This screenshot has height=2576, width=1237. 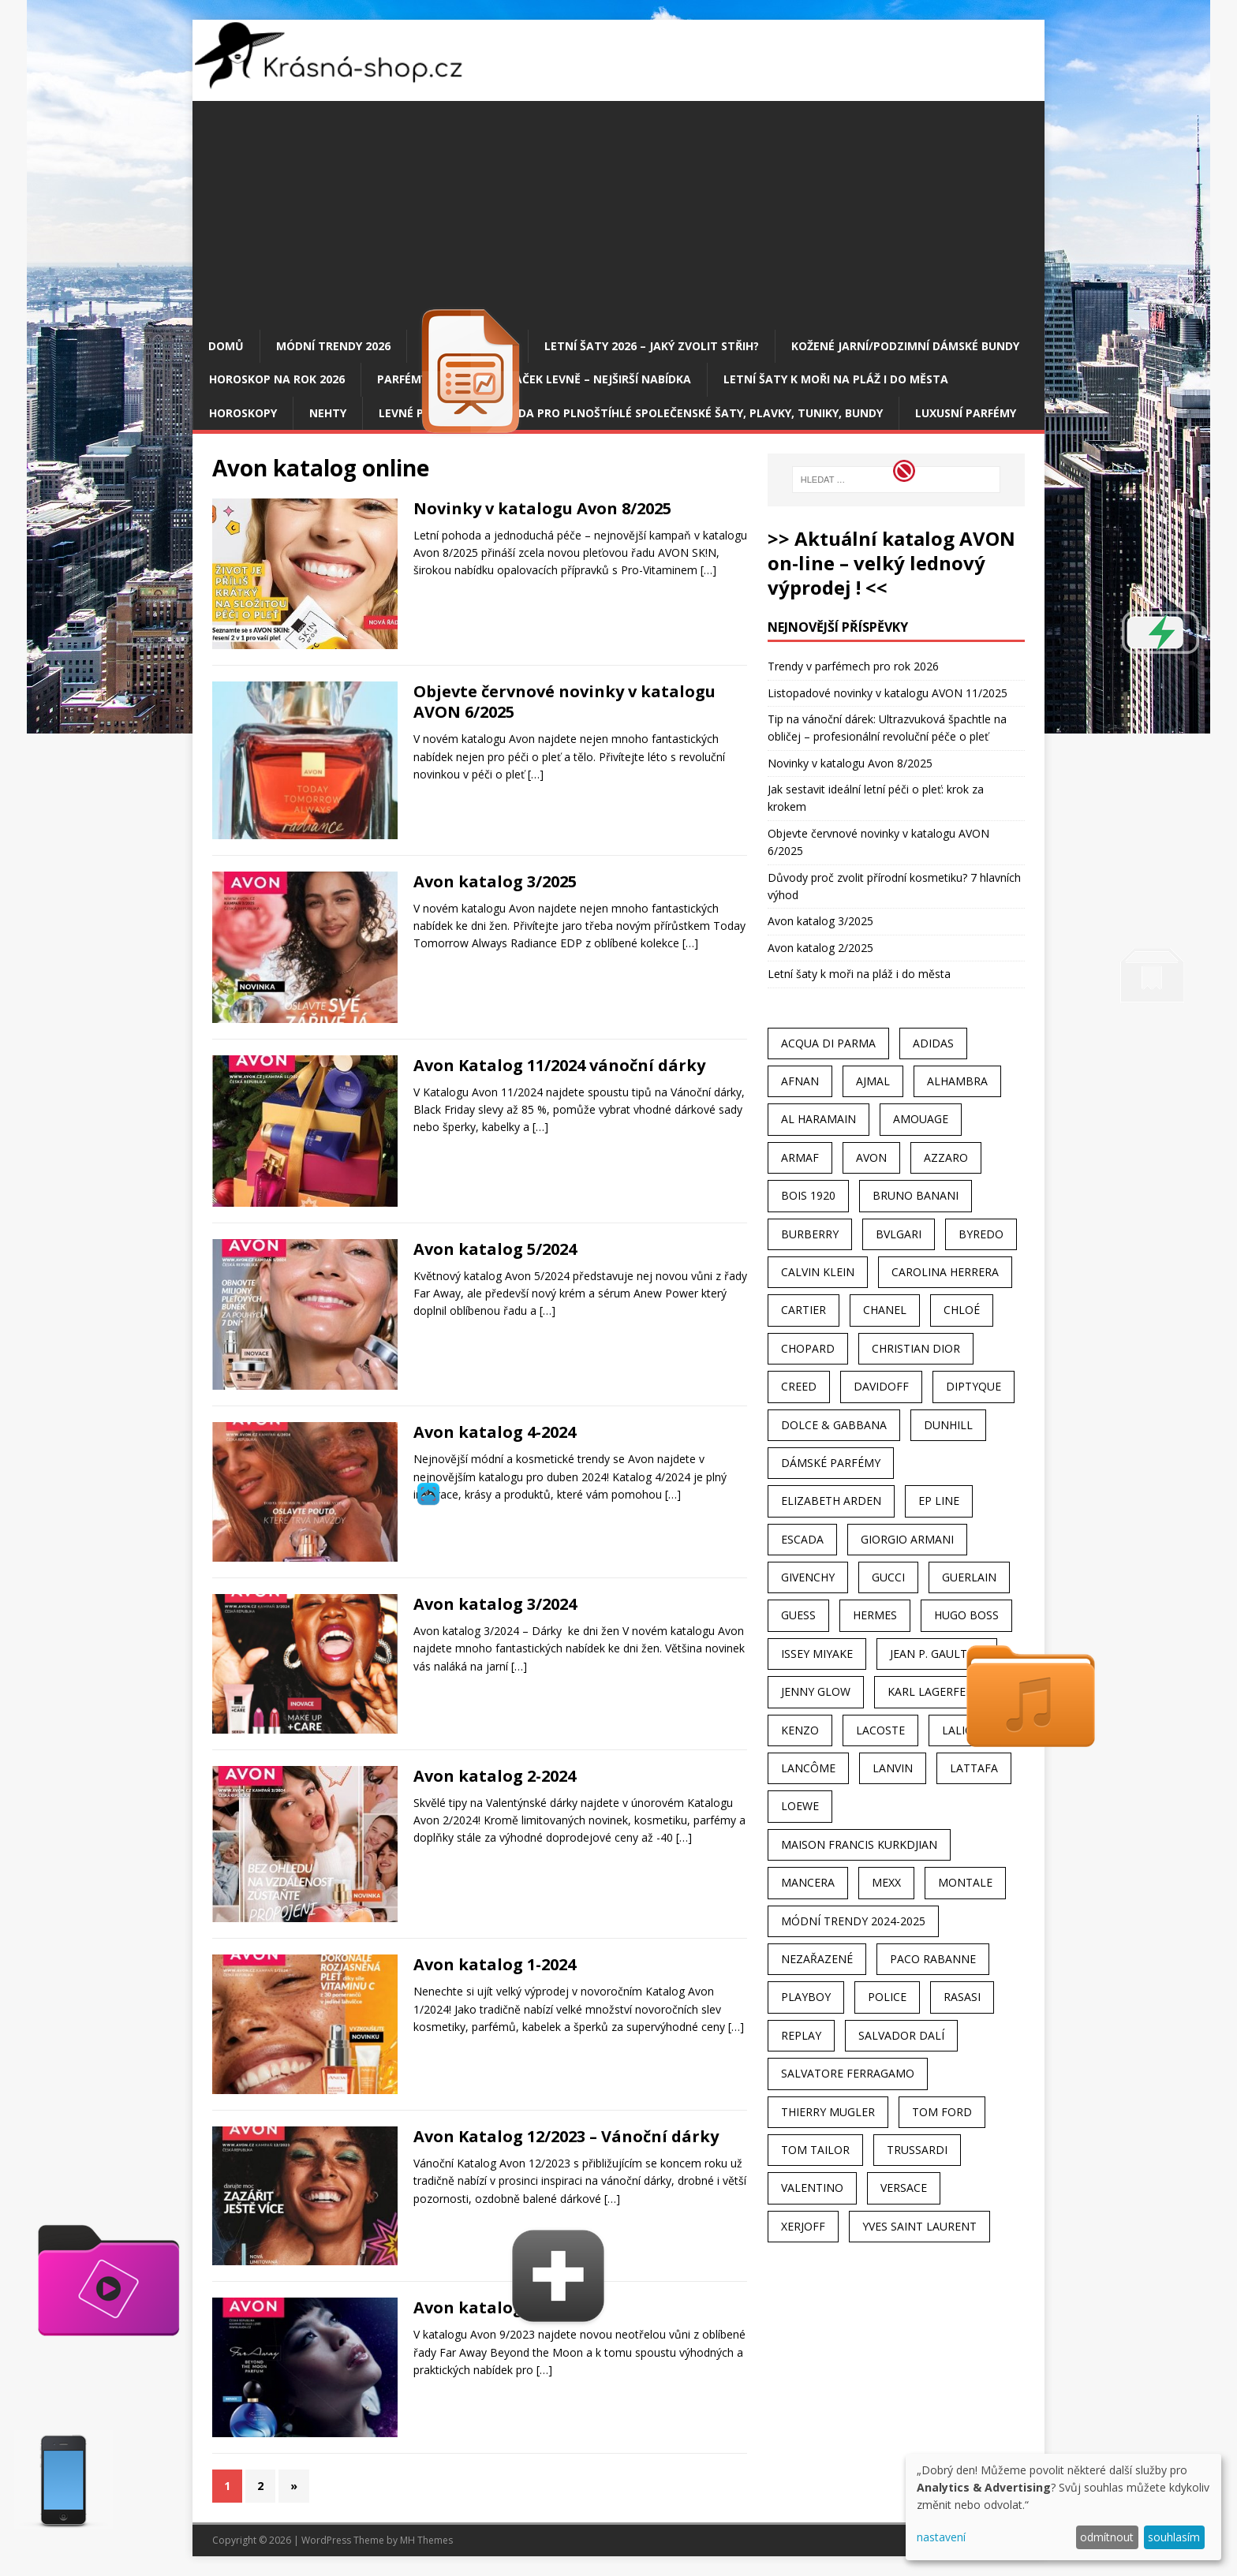 What do you see at coordinates (558, 2275) in the screenshot?
I see `open the mycanal streaming app` at bounding box center [558, 2275].